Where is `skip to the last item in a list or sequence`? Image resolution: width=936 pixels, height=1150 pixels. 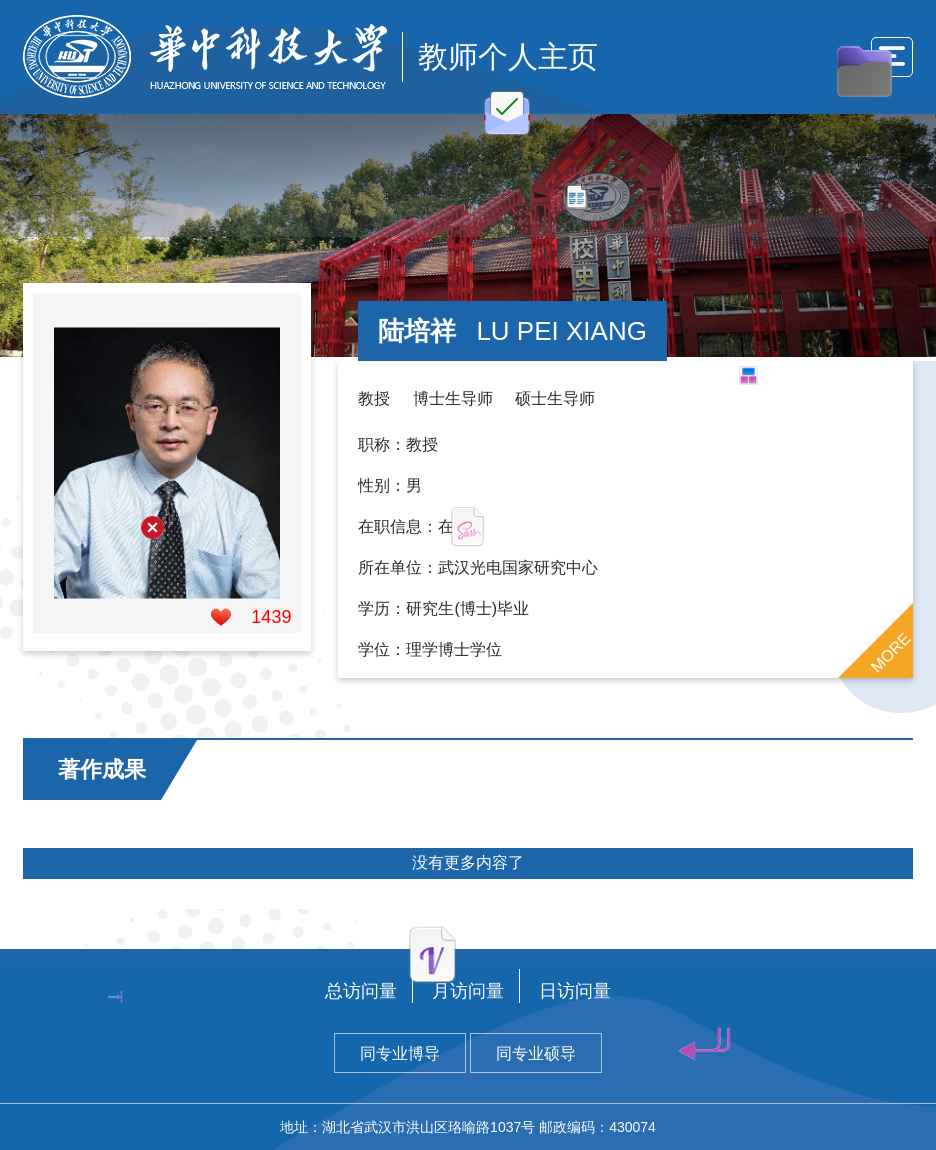
skip to the last item in a list or sequence is located at coordinates (115, 997).